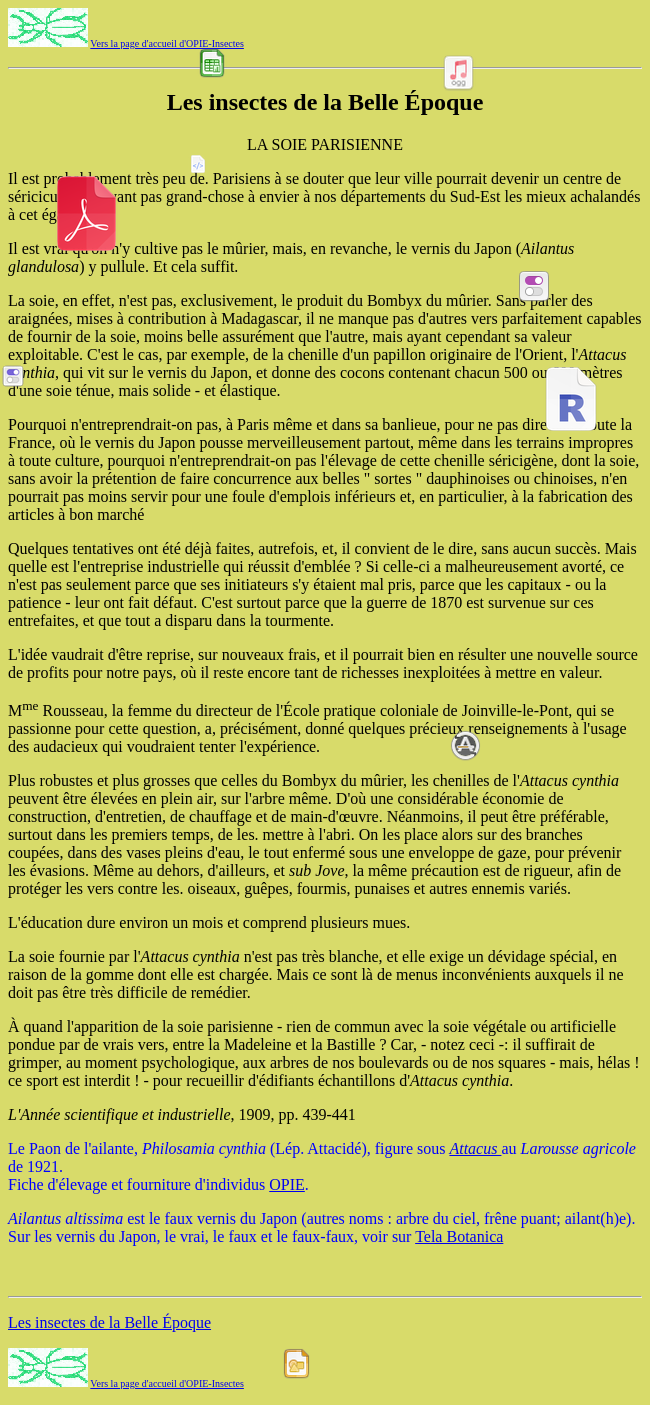 This screenshot has width=650, height=1405. I want to click on open gnome tweaks to customize desktop settings, so click(13, 376).